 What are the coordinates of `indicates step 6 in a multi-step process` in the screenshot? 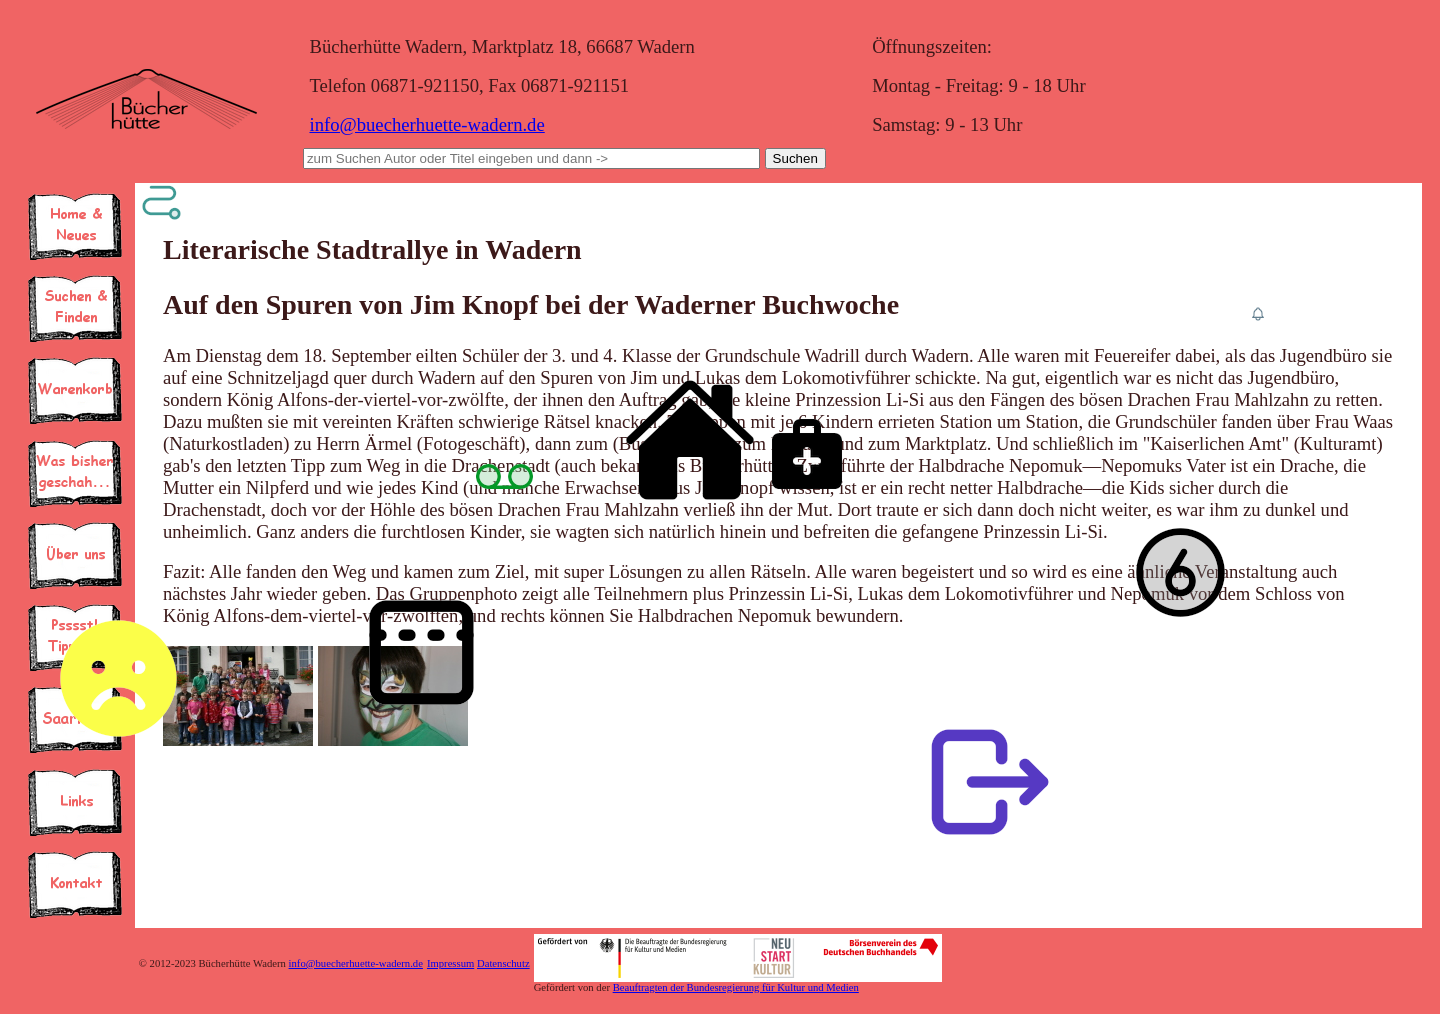 It's located at (1180, 572).